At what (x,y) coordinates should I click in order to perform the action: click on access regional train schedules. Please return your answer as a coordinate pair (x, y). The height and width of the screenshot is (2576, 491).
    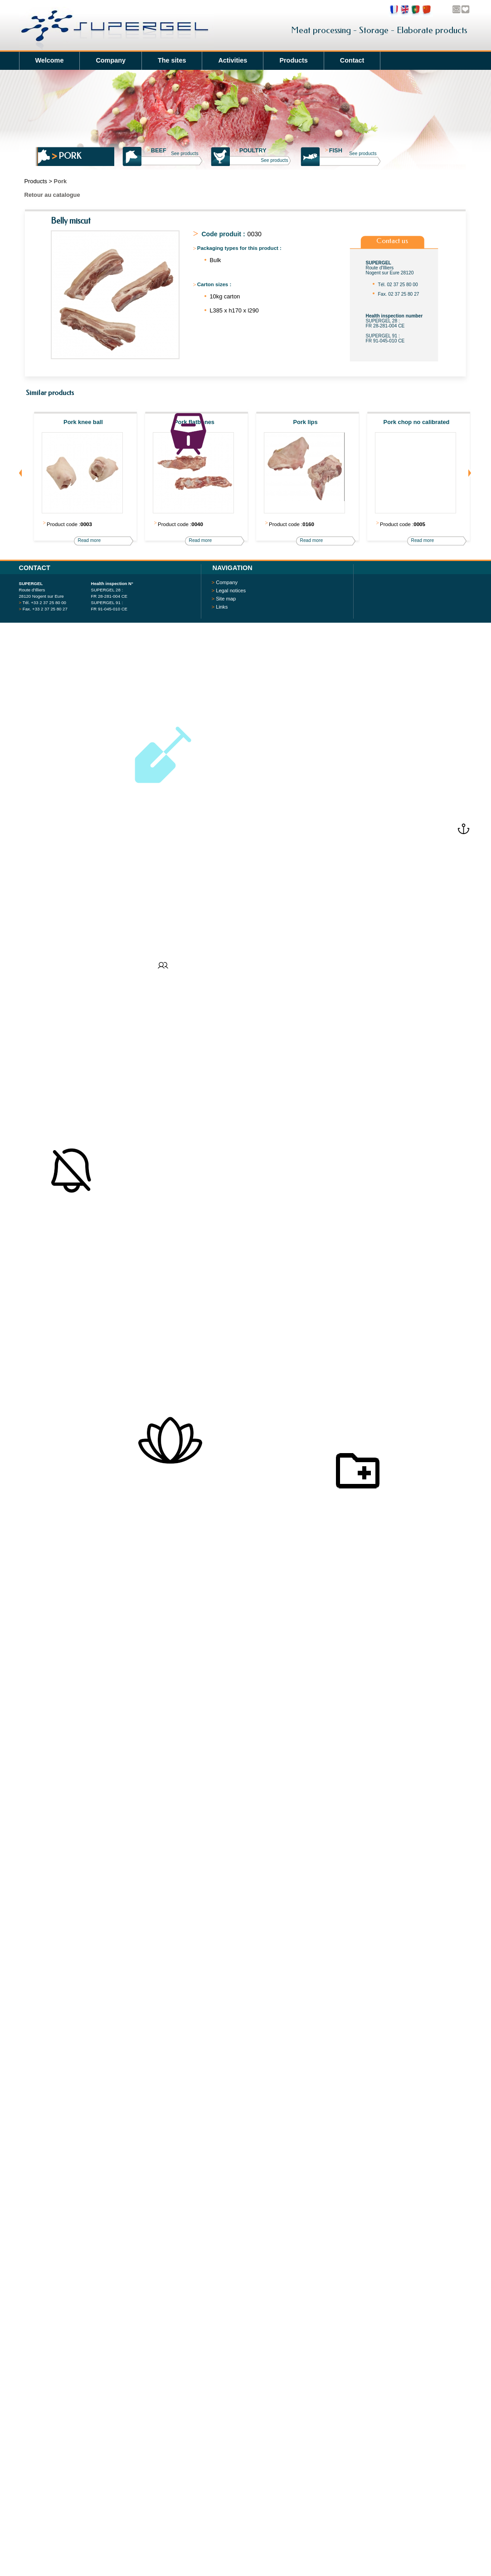
    Looking at the image, I should click on (188, 432).